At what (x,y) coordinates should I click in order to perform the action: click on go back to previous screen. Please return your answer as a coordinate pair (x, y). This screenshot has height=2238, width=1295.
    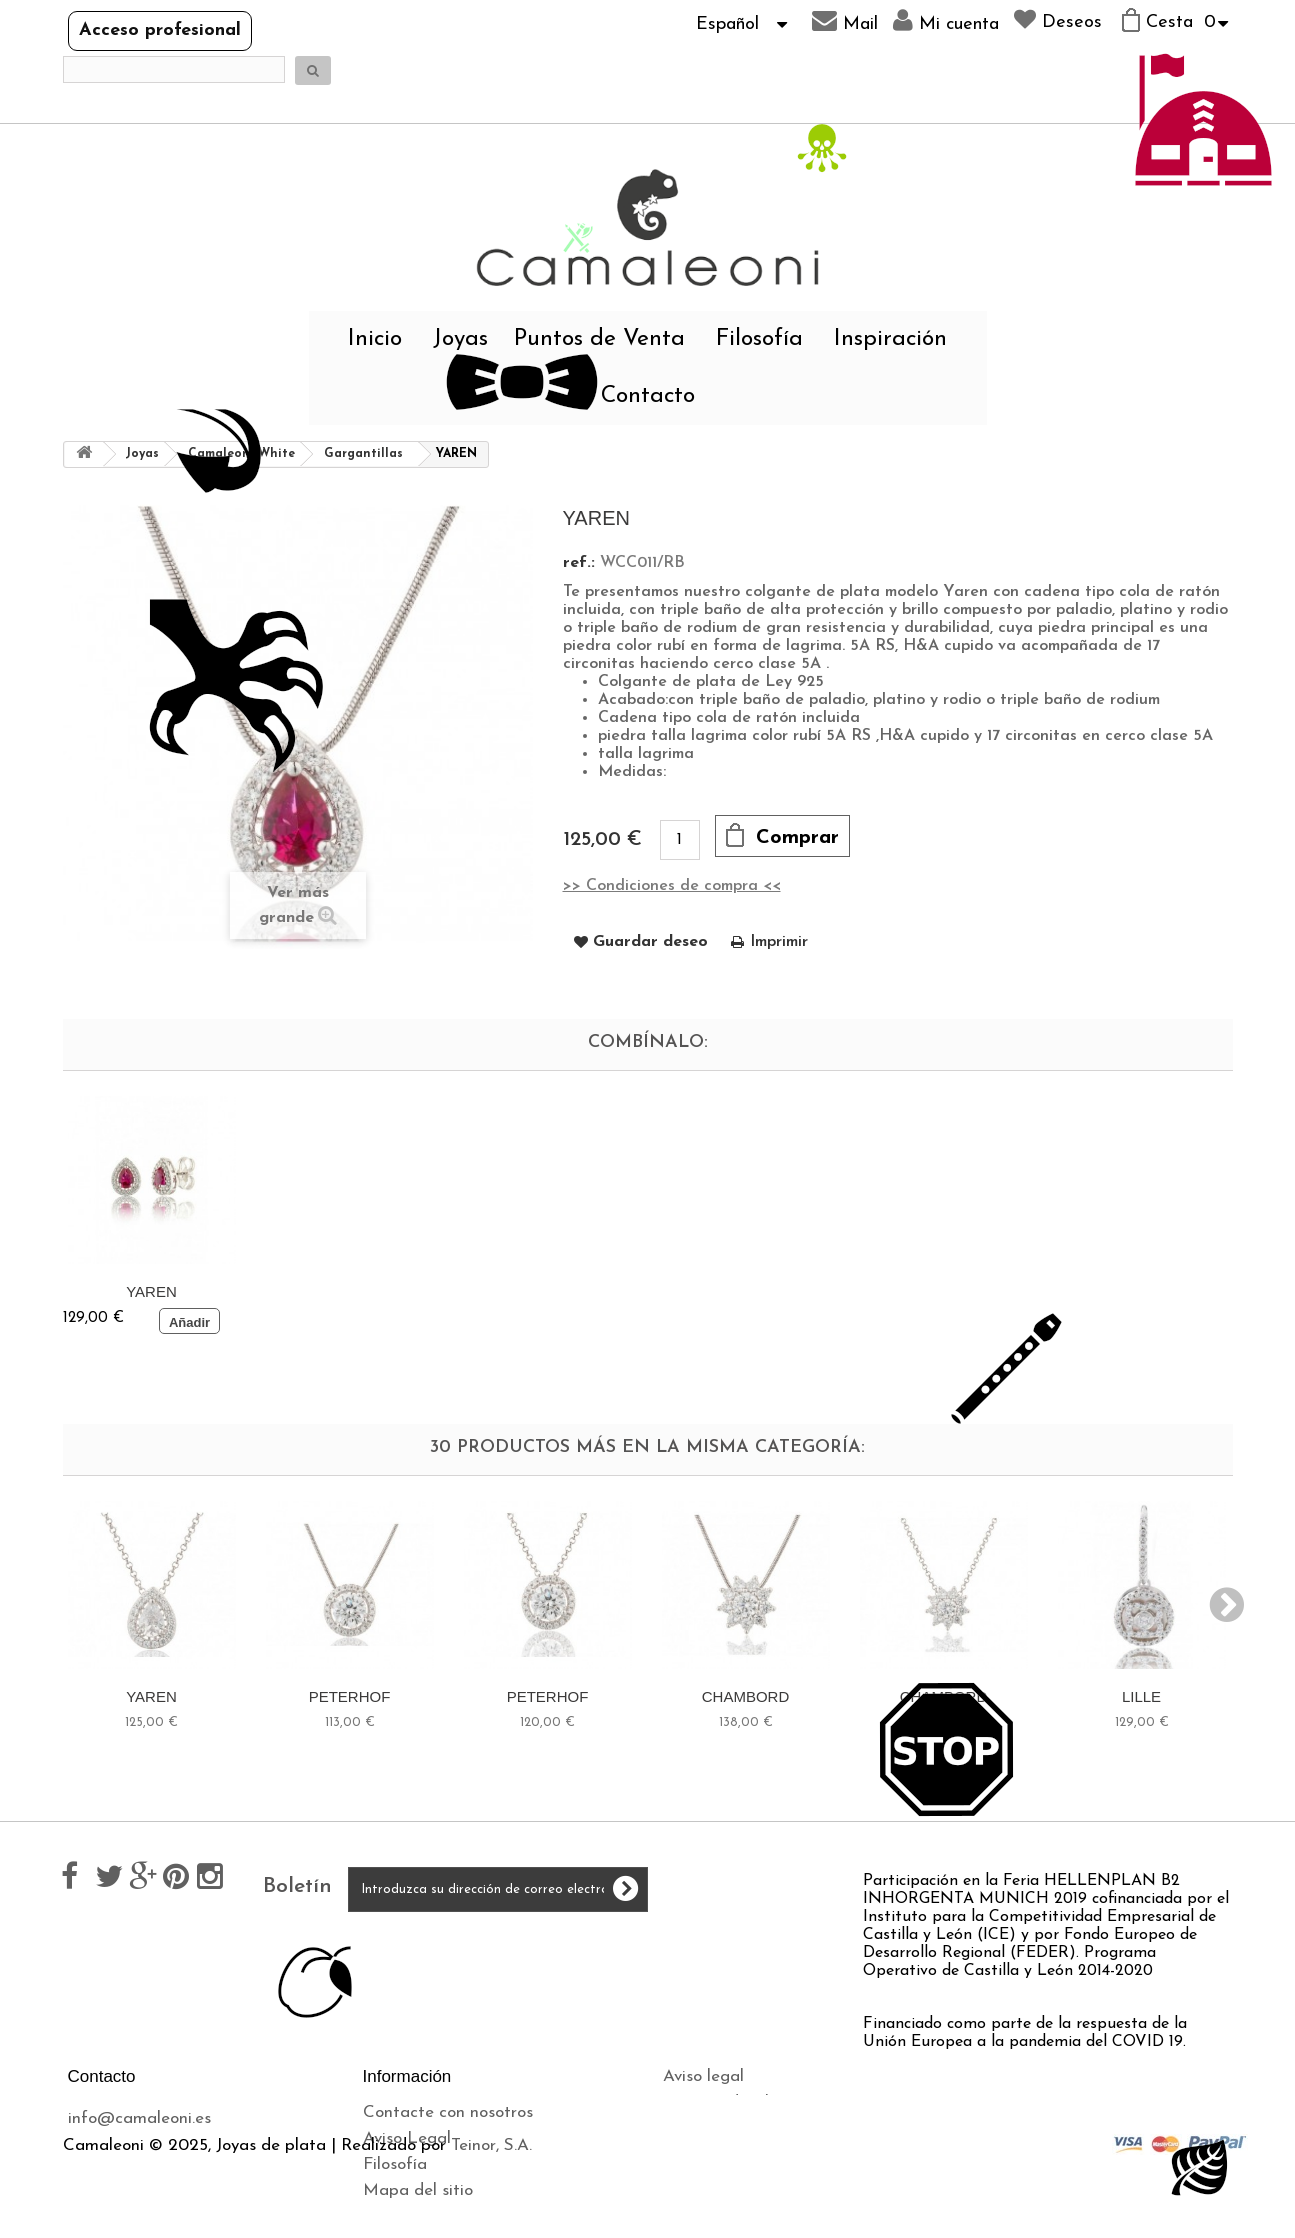
    Looking at the image, I should click on (218, 451).